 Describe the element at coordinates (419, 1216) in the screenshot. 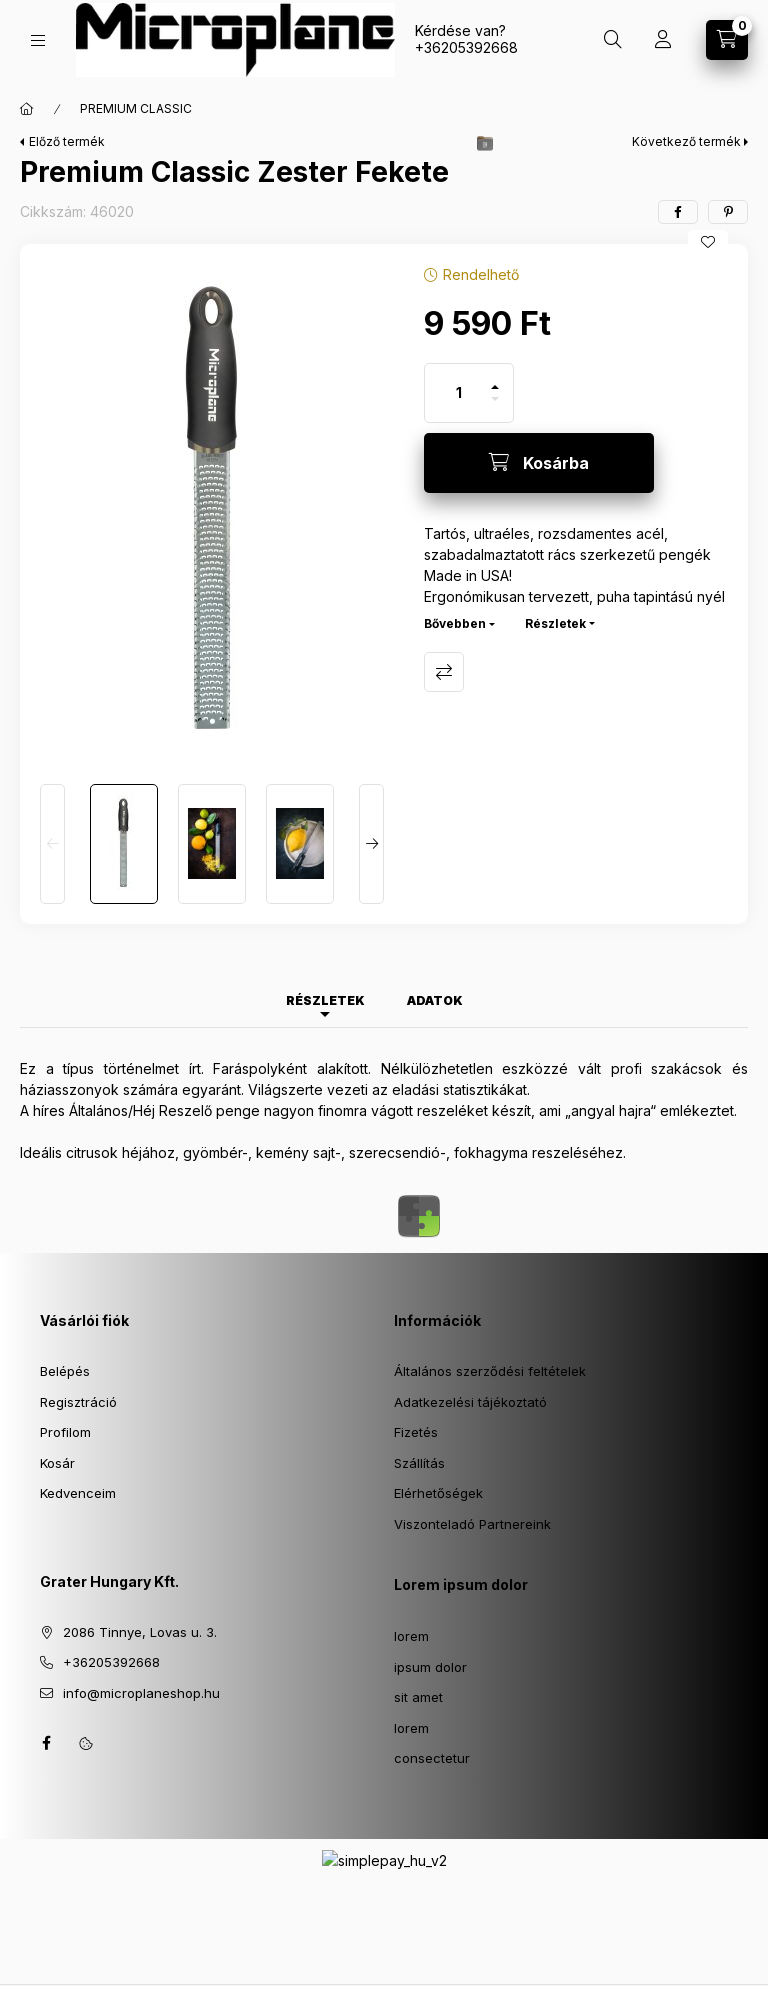

I see `open gnome extensions manager` at that location.